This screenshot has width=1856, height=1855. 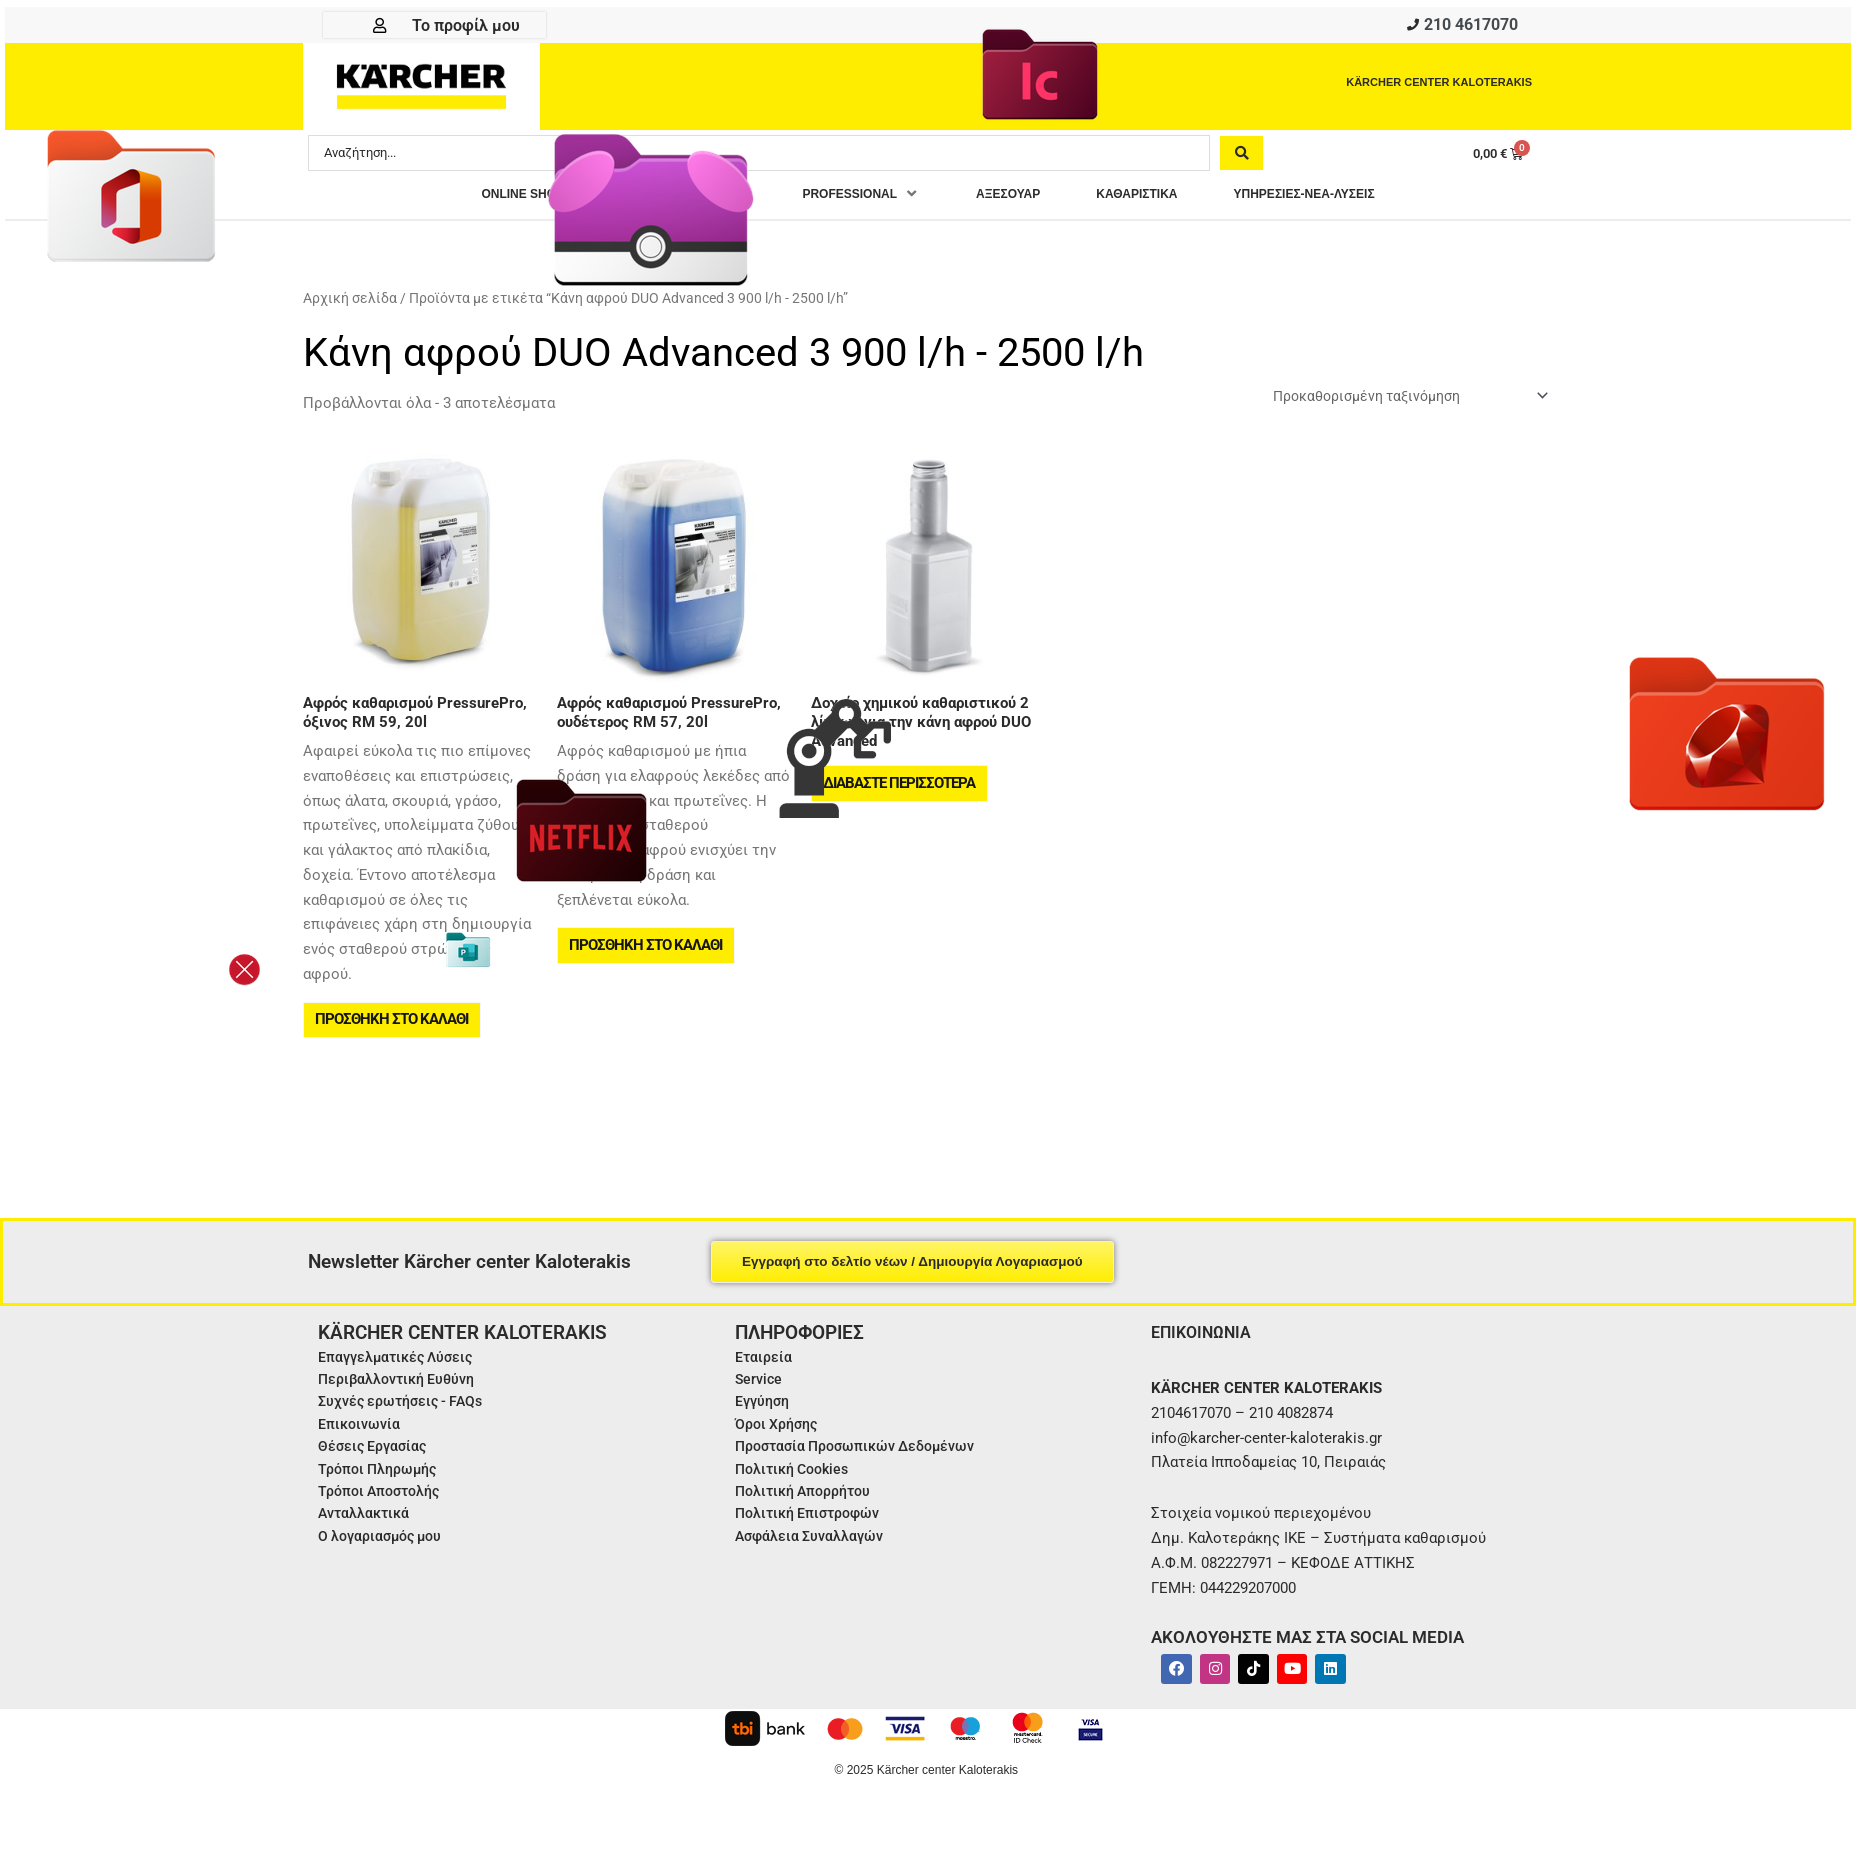 I want to click on indicates a file or content that cannot be read, so click(x=244, y=969).